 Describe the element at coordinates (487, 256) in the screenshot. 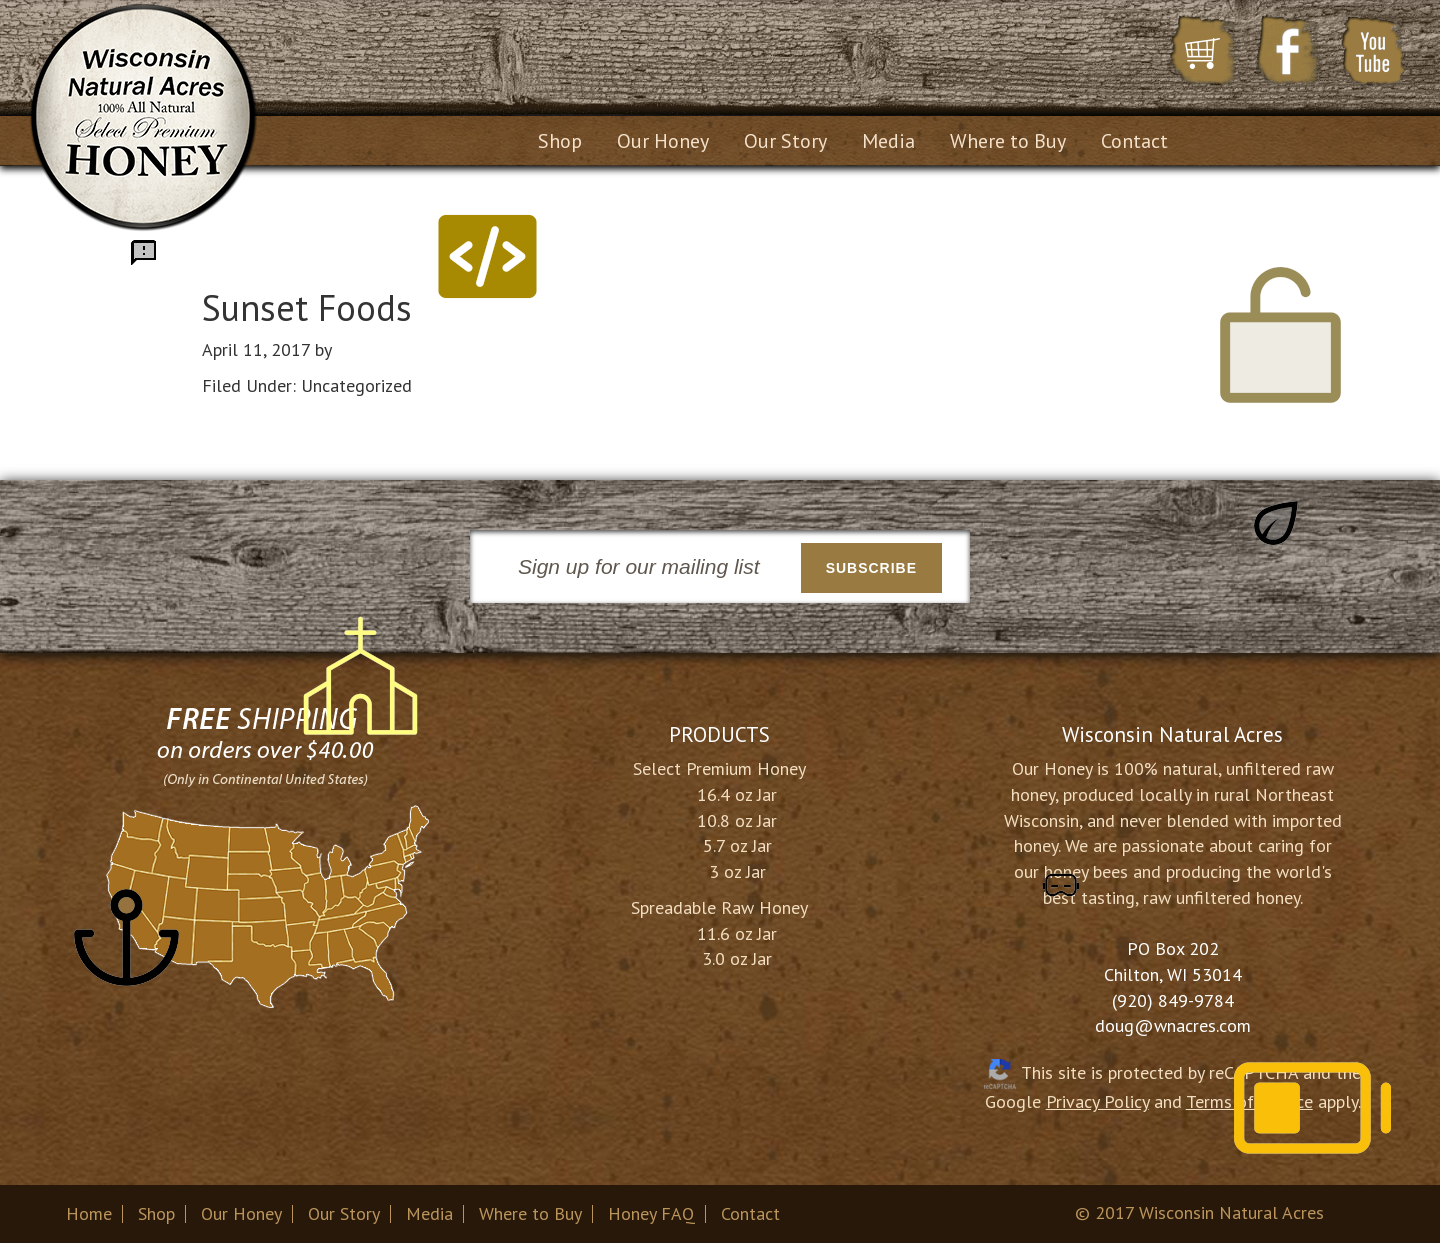

I see `view or edit source code` at that location.